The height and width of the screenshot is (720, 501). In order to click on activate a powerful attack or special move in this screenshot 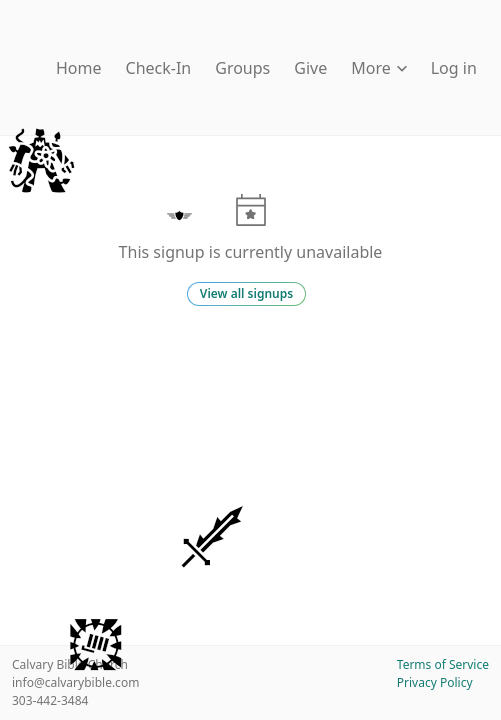, I will do `click(95, 644)`.